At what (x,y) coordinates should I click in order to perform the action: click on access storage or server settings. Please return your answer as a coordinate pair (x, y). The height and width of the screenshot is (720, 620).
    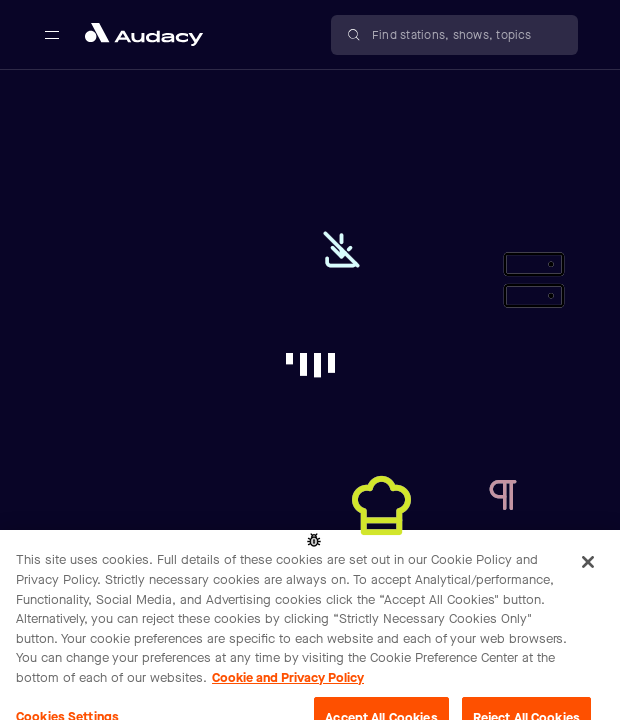
    Looking at the image, I should click on (534, 280).